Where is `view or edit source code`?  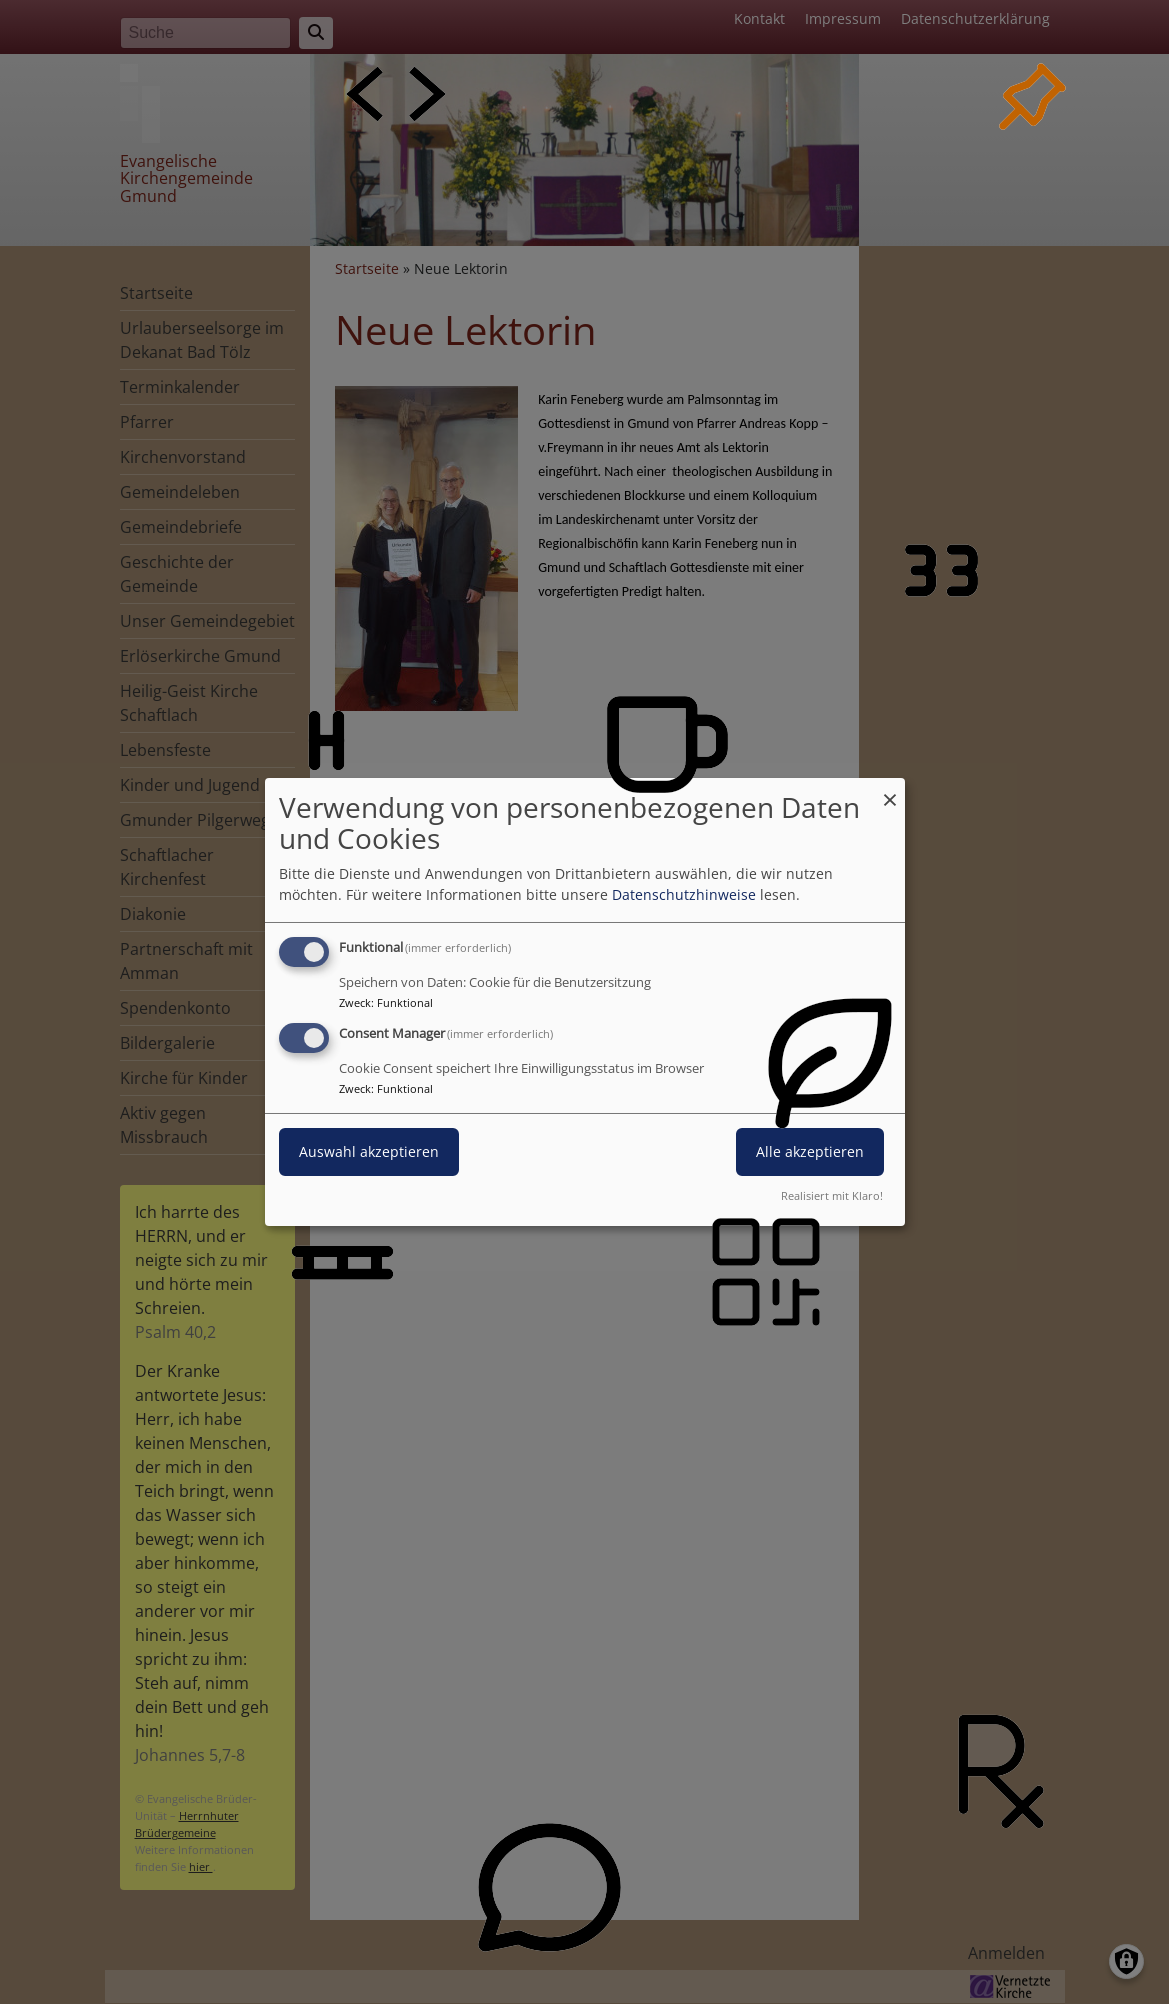 view or edit source code is located at coordinates (396, 94).